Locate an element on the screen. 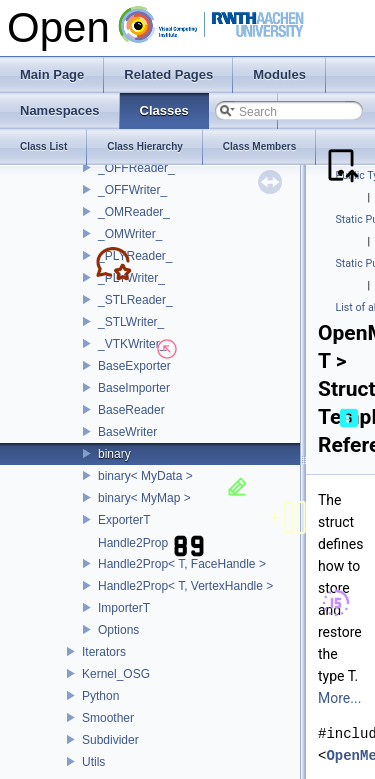 This screenshot has height=779, width=375. mark a conversation as favorite is located at coordinates (113, 262).